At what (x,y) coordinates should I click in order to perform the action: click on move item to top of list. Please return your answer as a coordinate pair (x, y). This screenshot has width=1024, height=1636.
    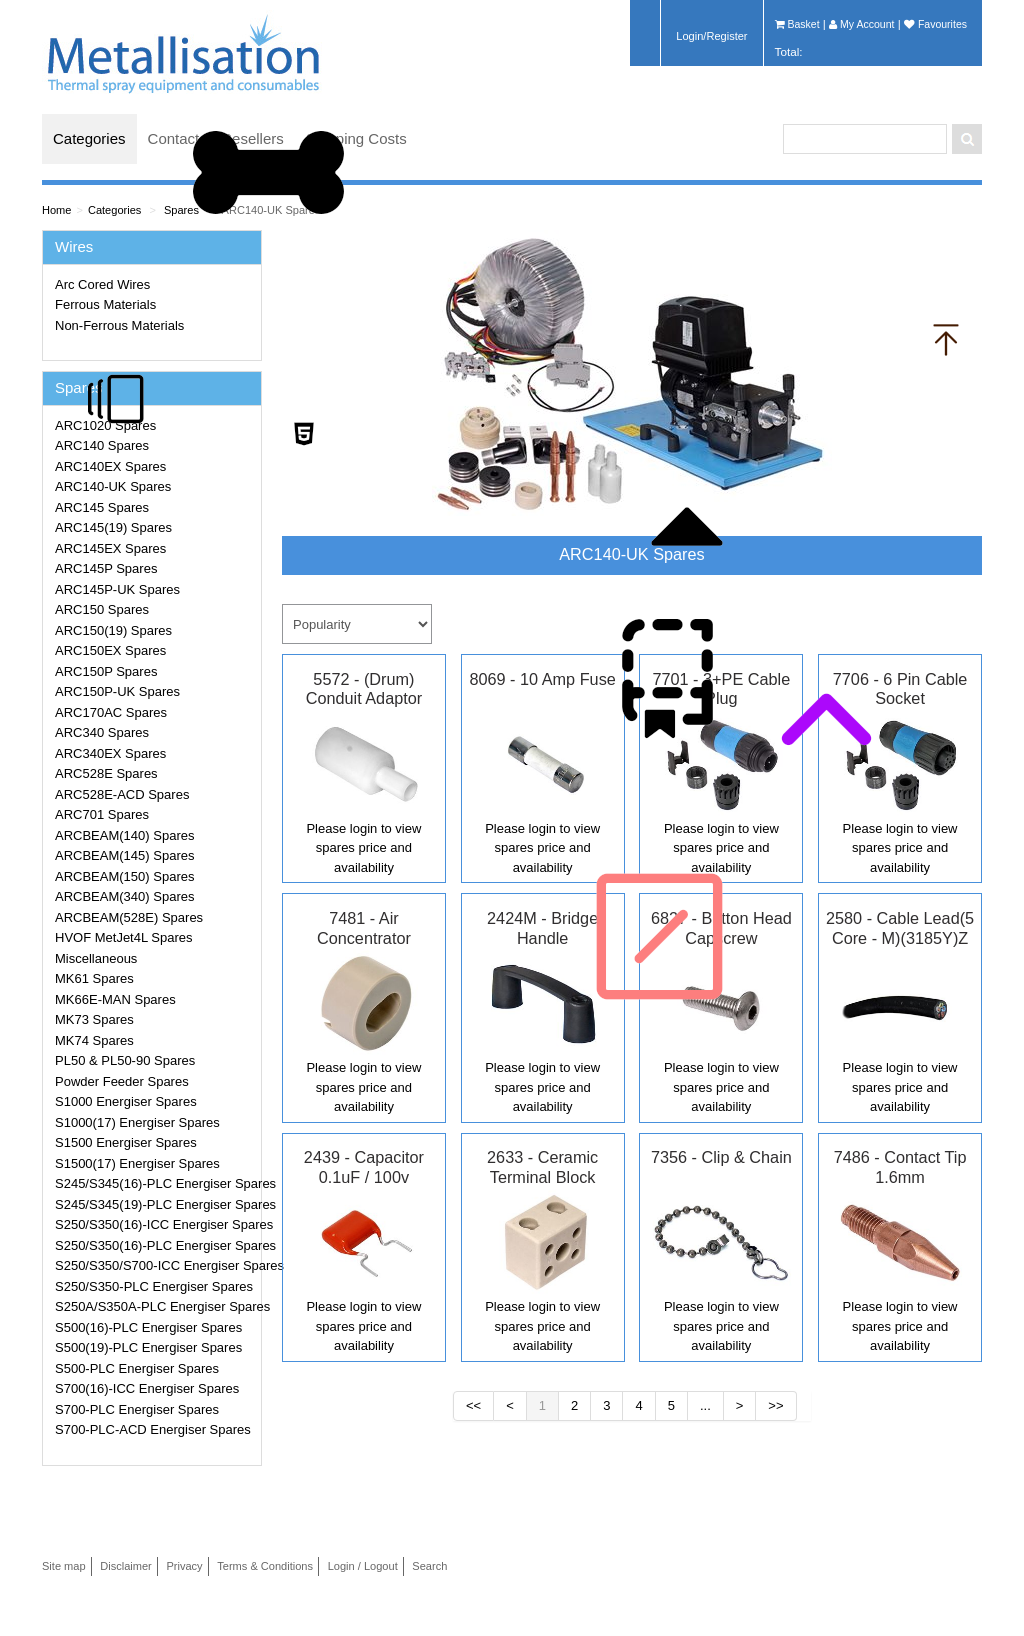
    Looking at the image, I should click on (946, 340).